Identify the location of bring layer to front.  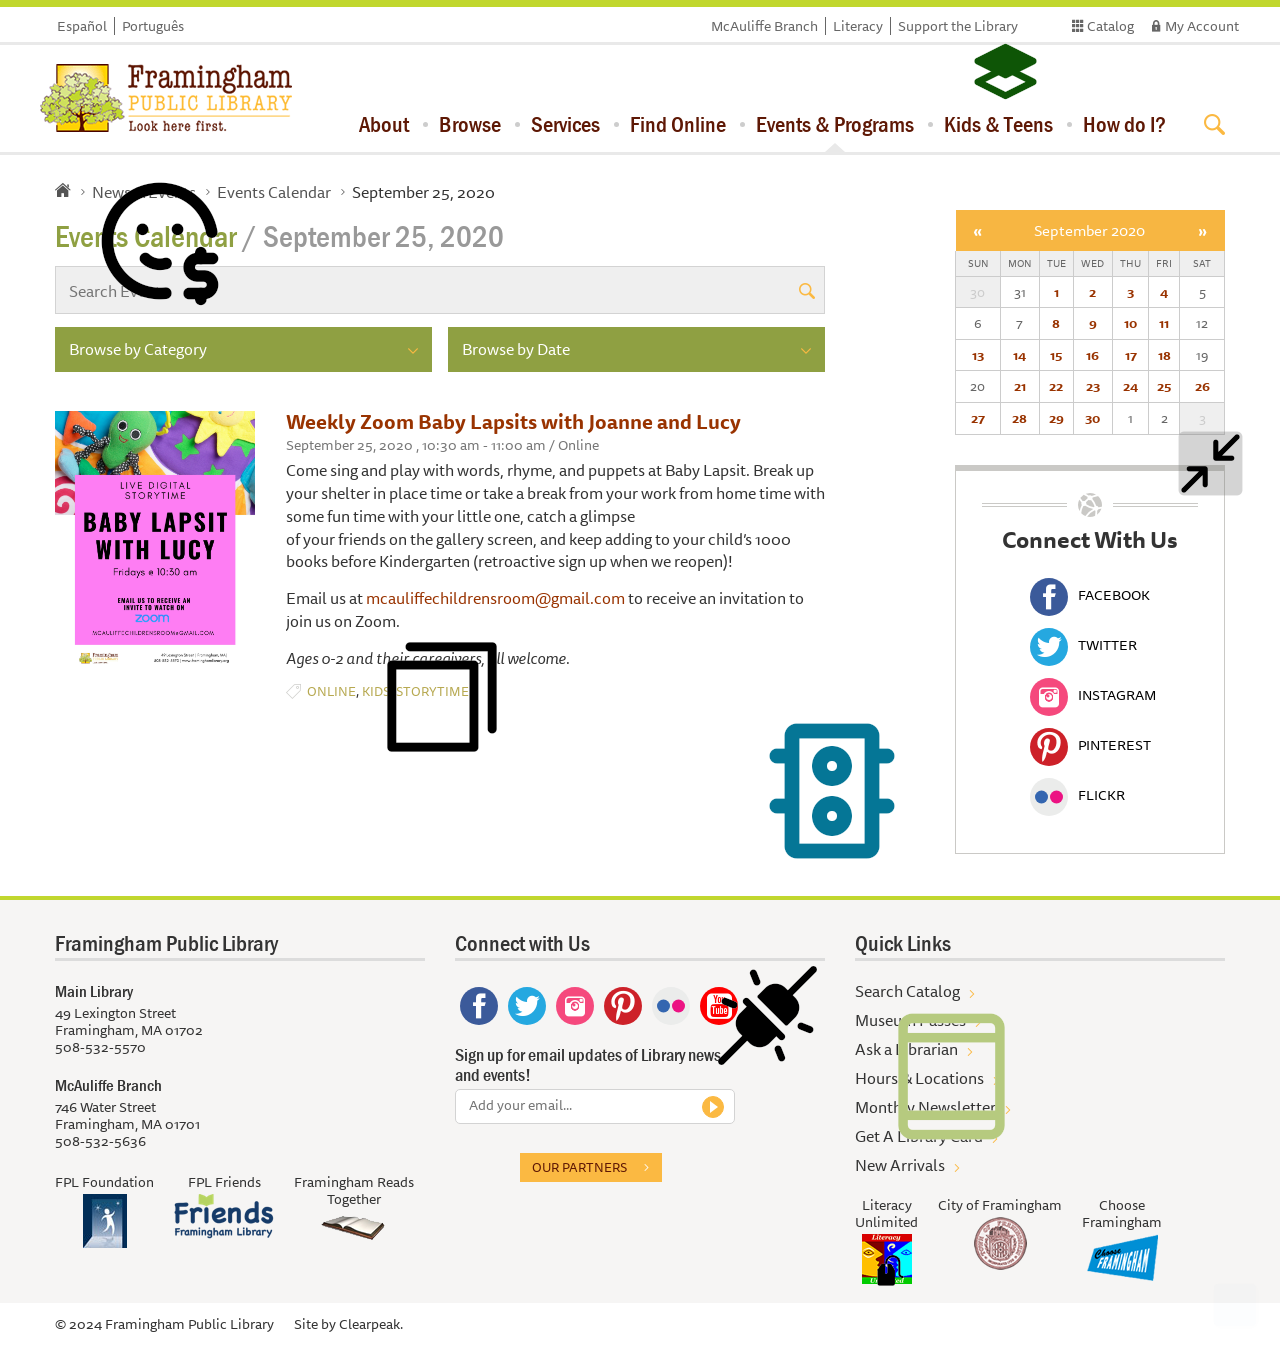
(1005, 71).